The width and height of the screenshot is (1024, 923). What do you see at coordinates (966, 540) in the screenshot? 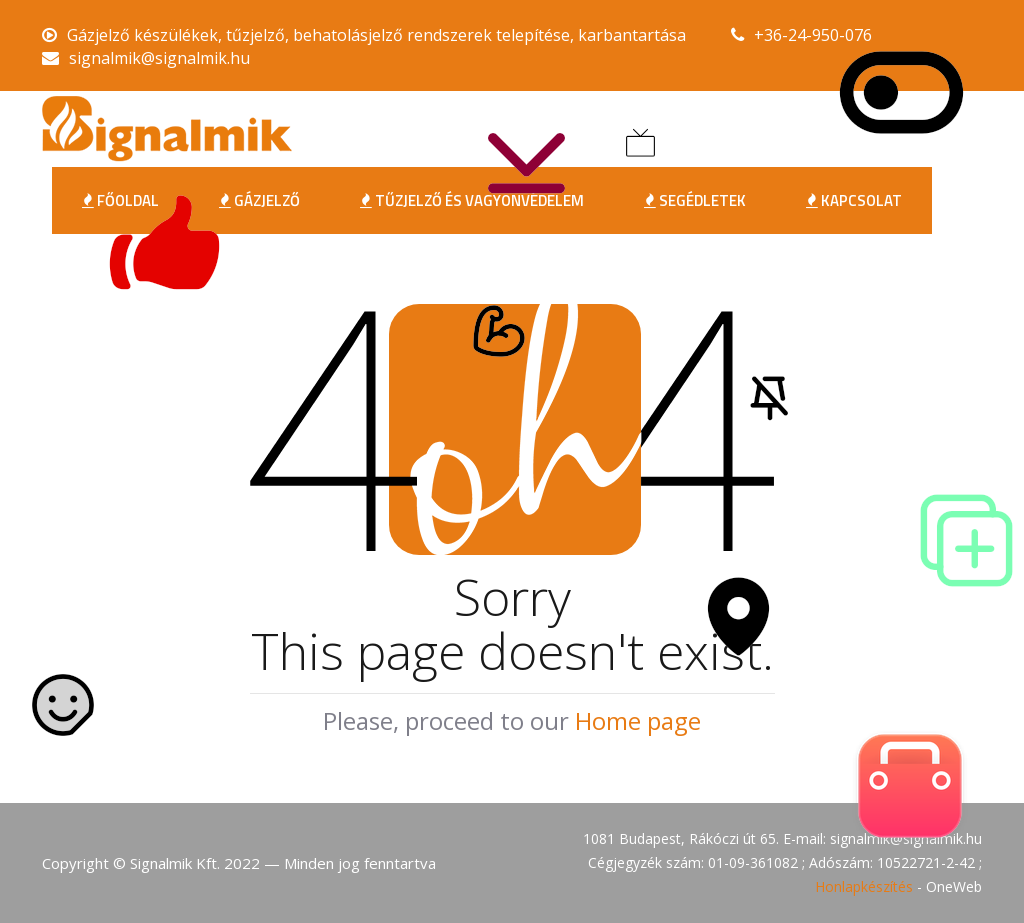
I see `duplicate or copy an item` at bounding box center [966, 540].